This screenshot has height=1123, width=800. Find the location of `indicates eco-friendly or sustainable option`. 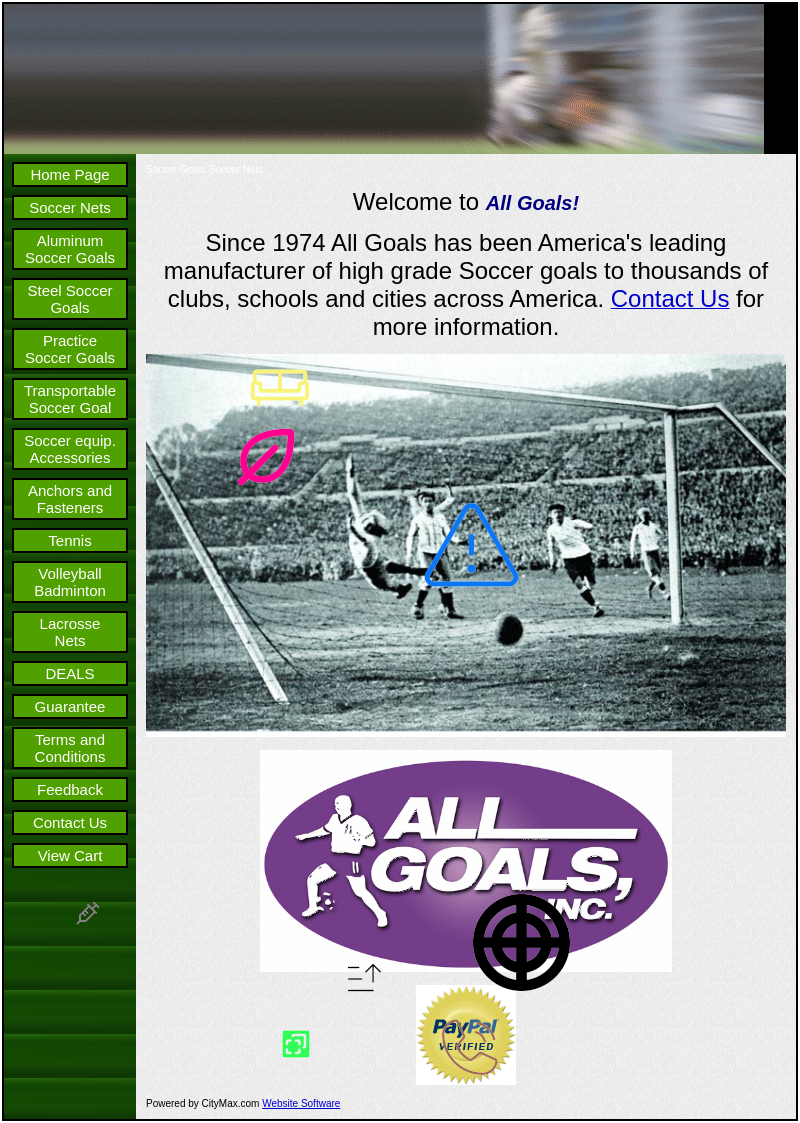

indicates eco-friendly or sustainable option is located at coordinates (266, 457).